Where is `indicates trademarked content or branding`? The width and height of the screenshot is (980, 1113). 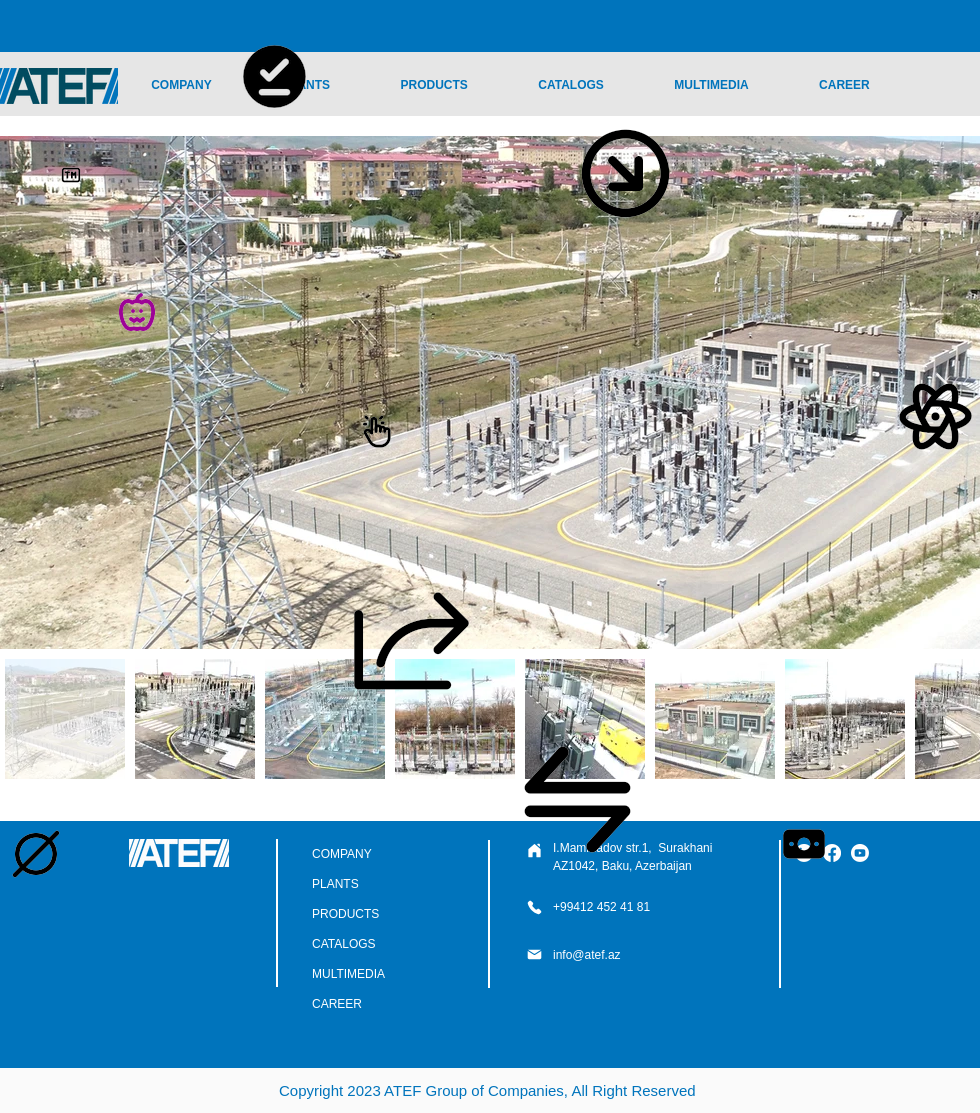
indicates trademarked content or branding is located at coordinates (71, 175).